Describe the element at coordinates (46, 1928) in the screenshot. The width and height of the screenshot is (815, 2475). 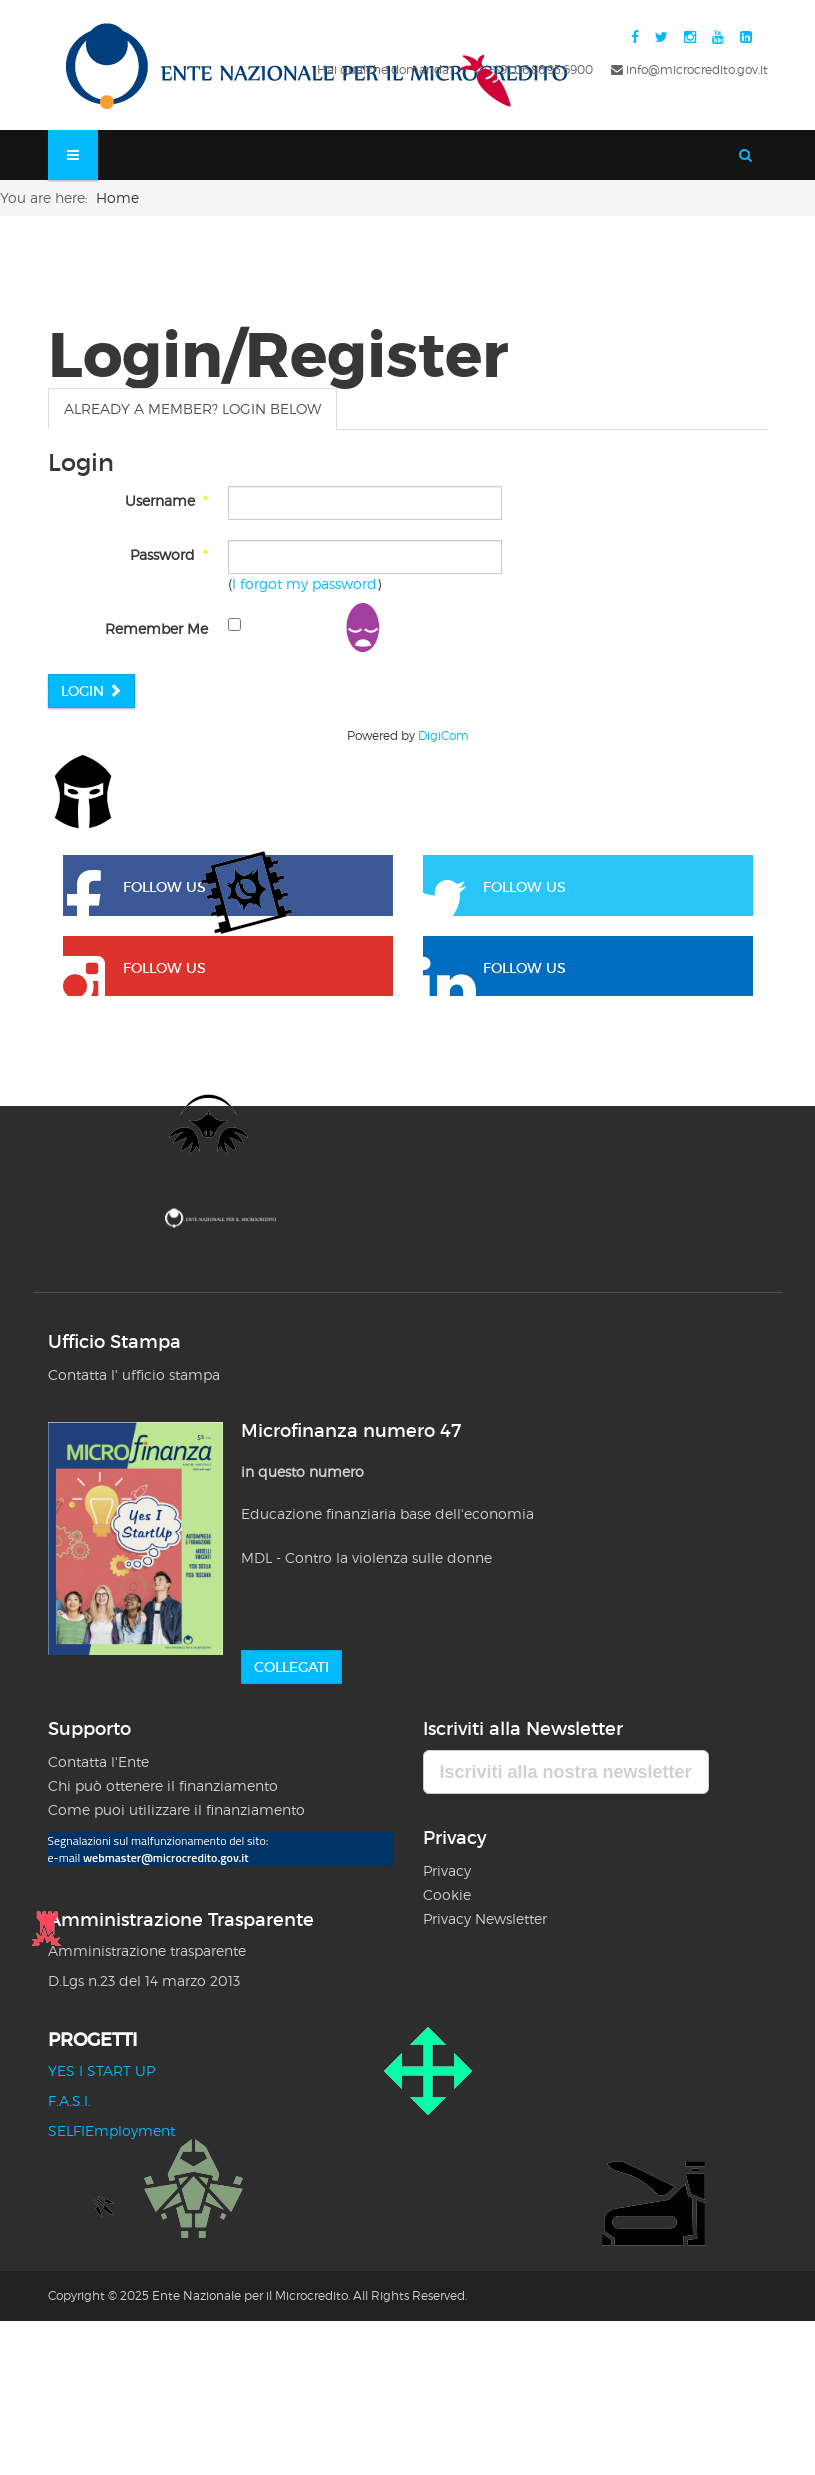
I see `demolish or destroy a building` at that location.